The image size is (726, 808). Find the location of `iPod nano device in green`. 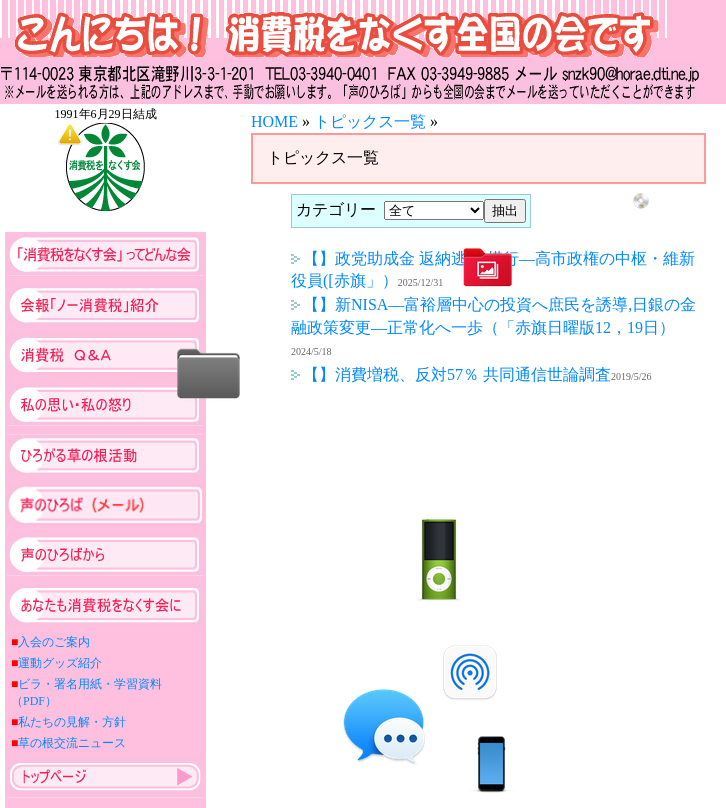

iPod nano device in green is located at coordinates (438, 560).